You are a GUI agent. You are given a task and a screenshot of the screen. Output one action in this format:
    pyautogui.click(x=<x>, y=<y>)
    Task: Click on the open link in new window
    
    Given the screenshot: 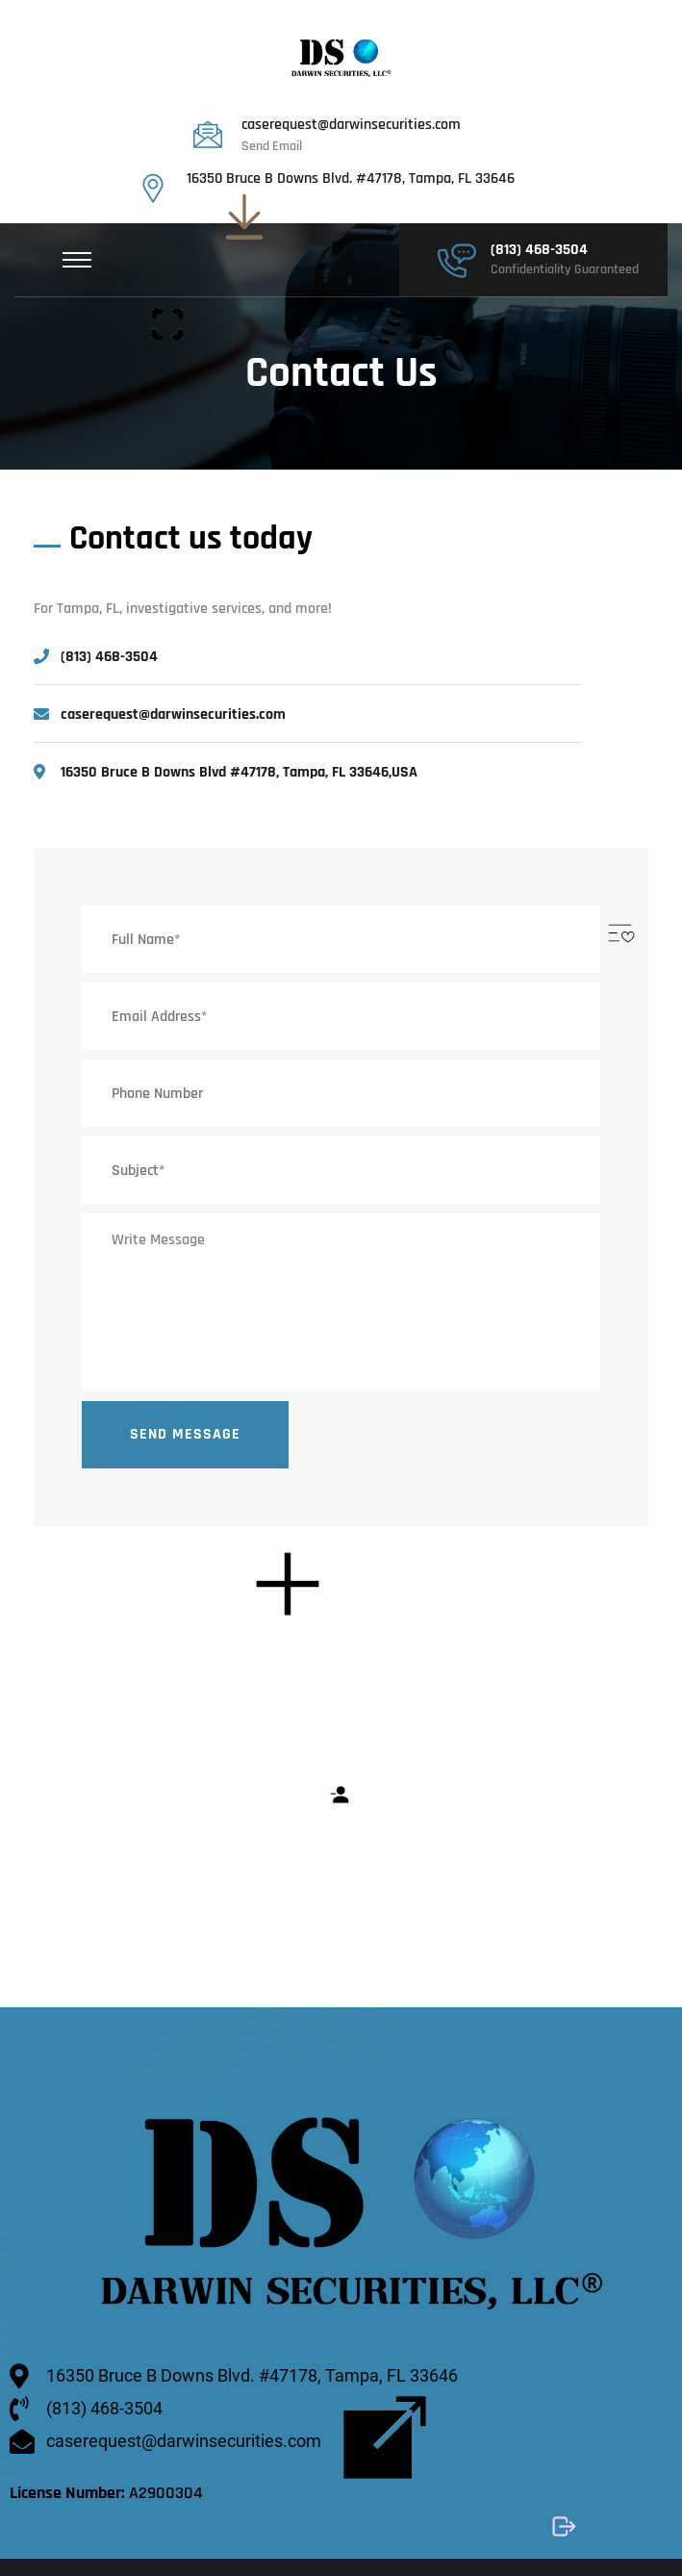 What is the action you would take?
    pyautogui.click(x=385, y=2437)
    